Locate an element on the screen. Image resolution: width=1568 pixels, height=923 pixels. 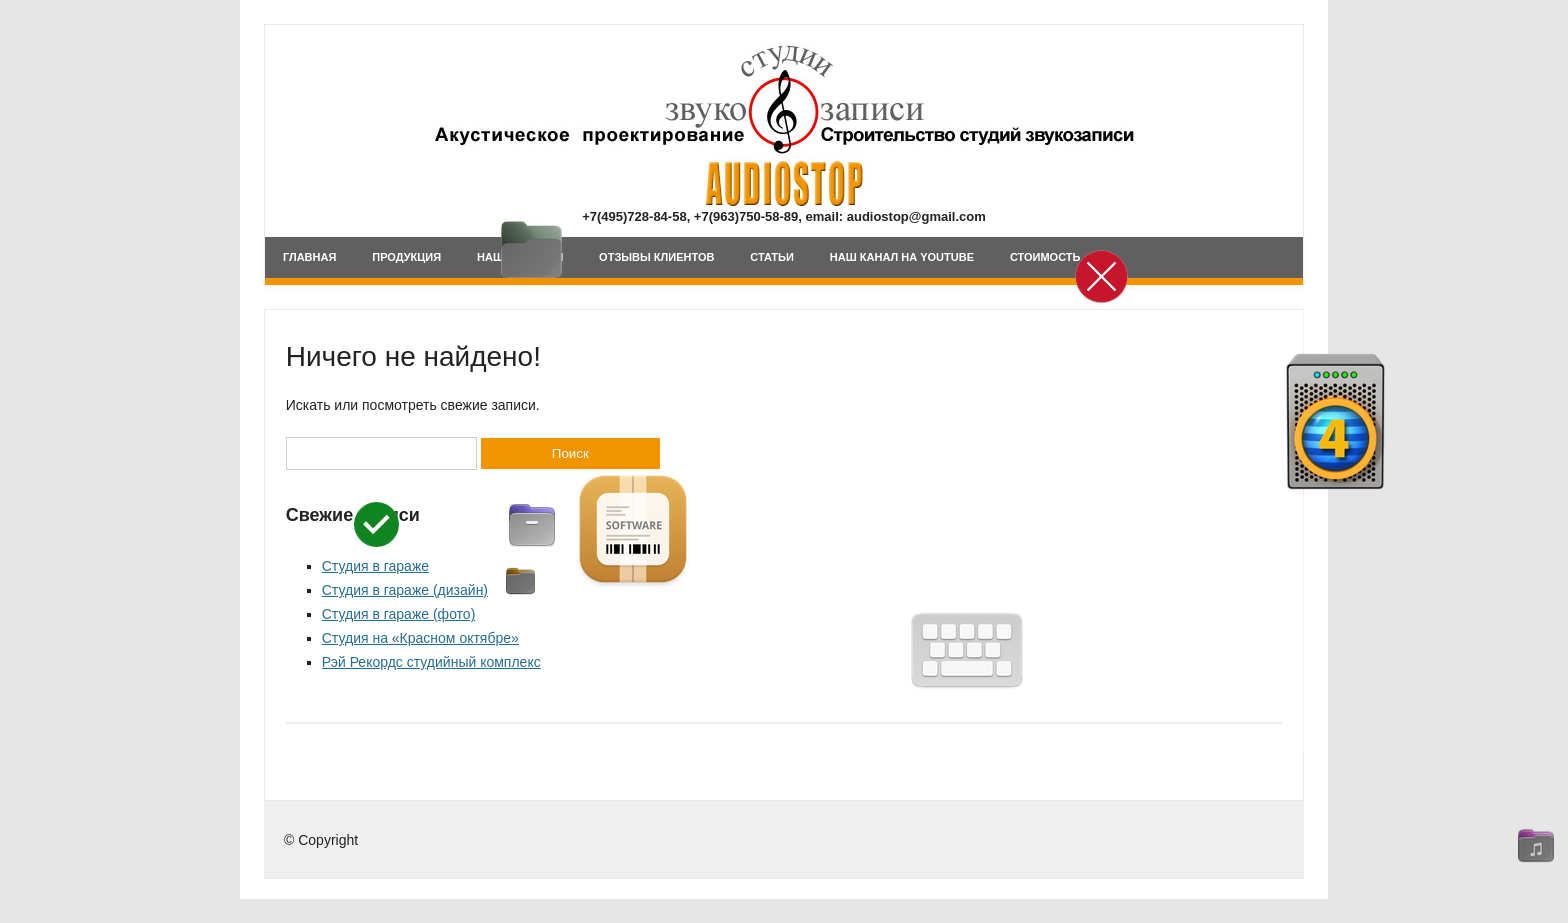
folder ready to accept dragged files is located at coordinates (531, 249).